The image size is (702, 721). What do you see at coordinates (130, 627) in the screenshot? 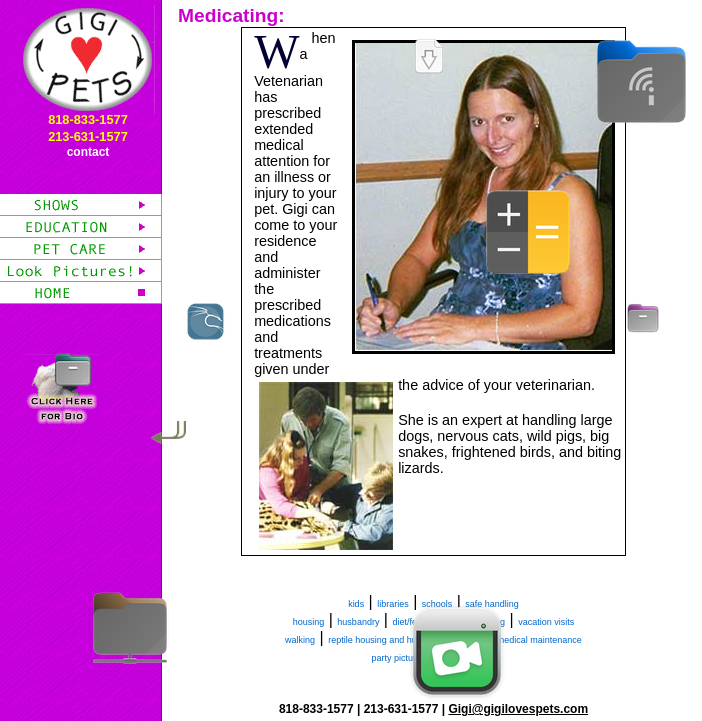
I see `access files stored on a remote server or network location` at bounding box center [130, 627].